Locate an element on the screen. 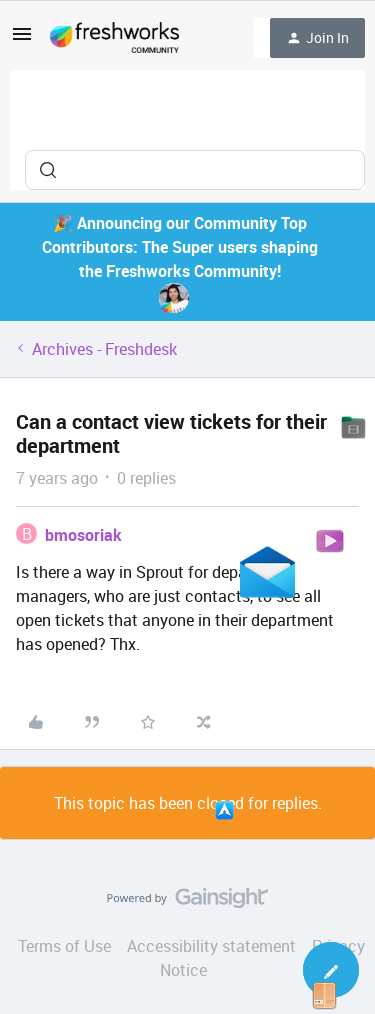 Image resolution: width=375 pixels, height=1014 pixels. launch arch linux application is located at coordinates (224, 810).